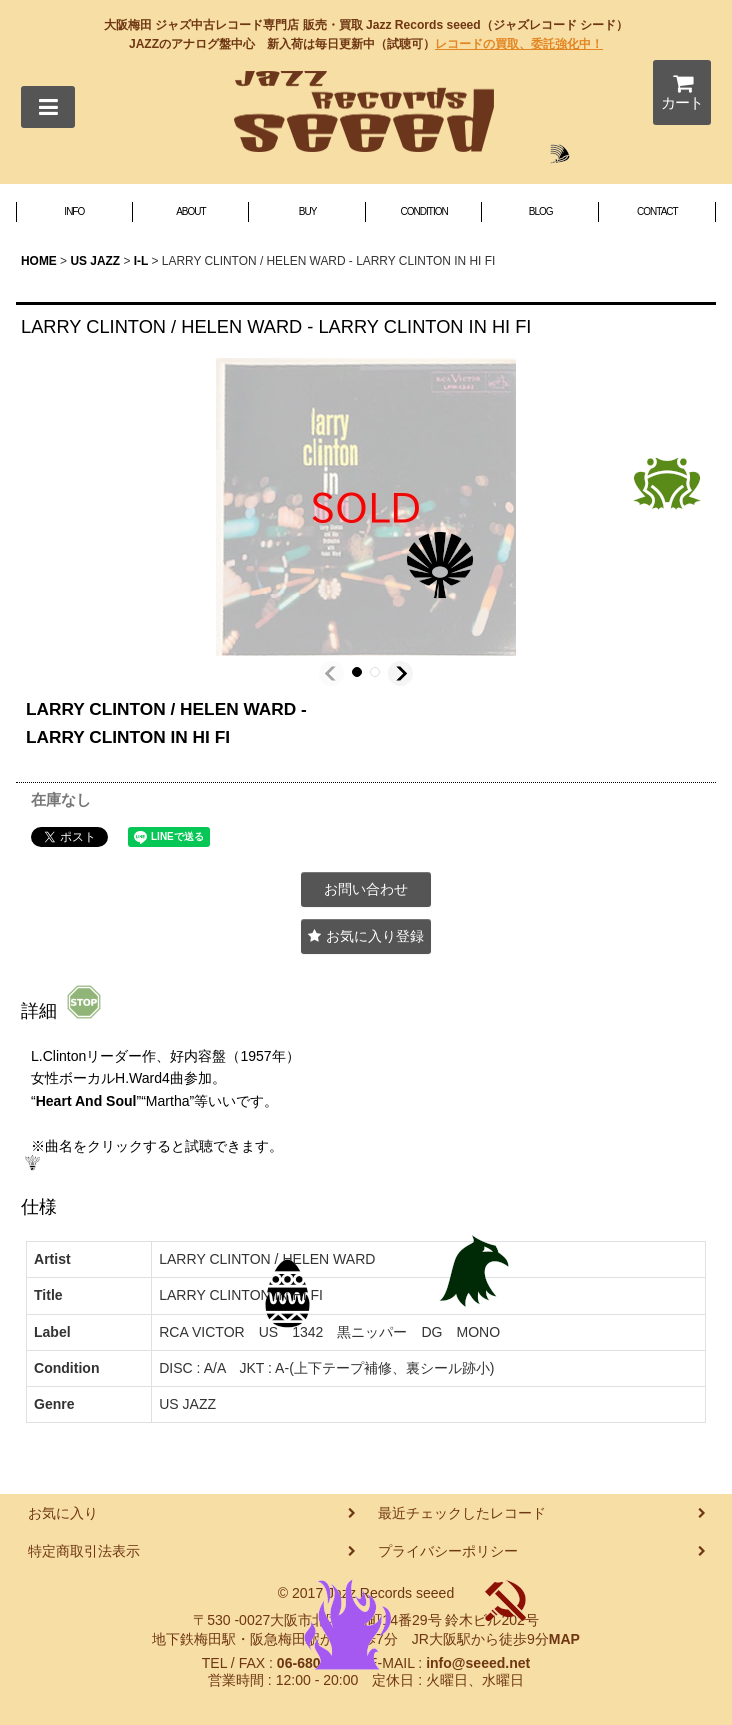  What do you see at coordinates (346, 1625) in the screenshot?
I see `indicates a celebration or special event` at bounding box center [346, 1625].